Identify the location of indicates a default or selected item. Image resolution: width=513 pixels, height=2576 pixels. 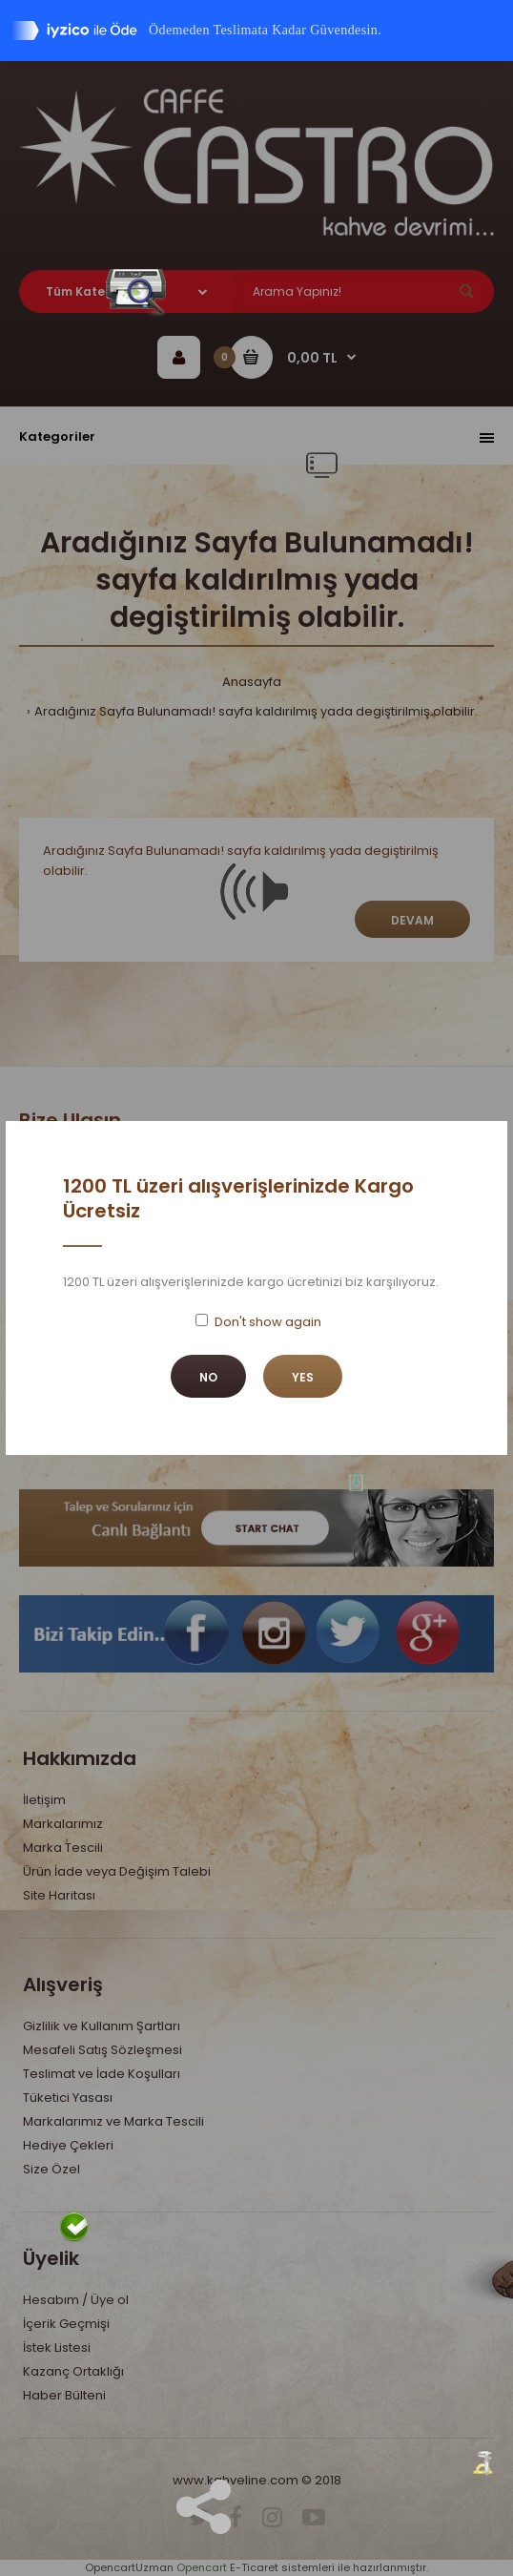
(74, 2227).